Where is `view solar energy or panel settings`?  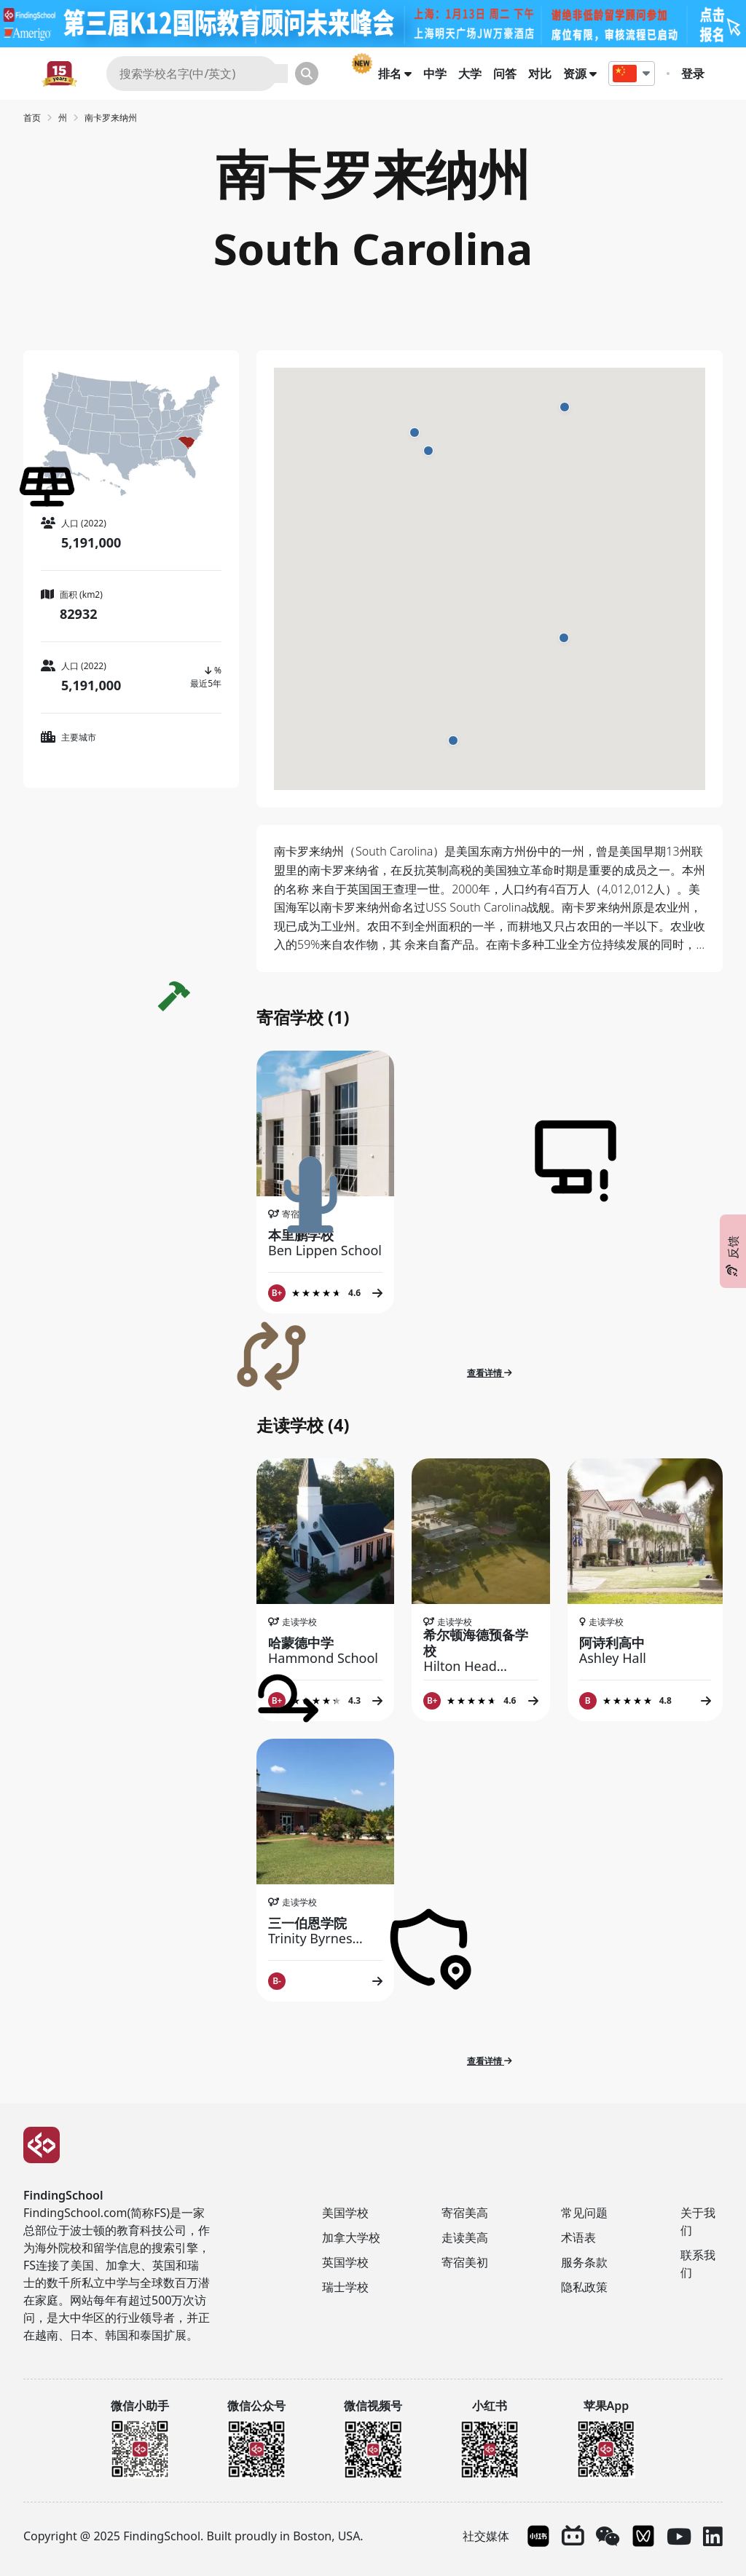 view solar energy or panel settings is located at coordinates (47, 486).